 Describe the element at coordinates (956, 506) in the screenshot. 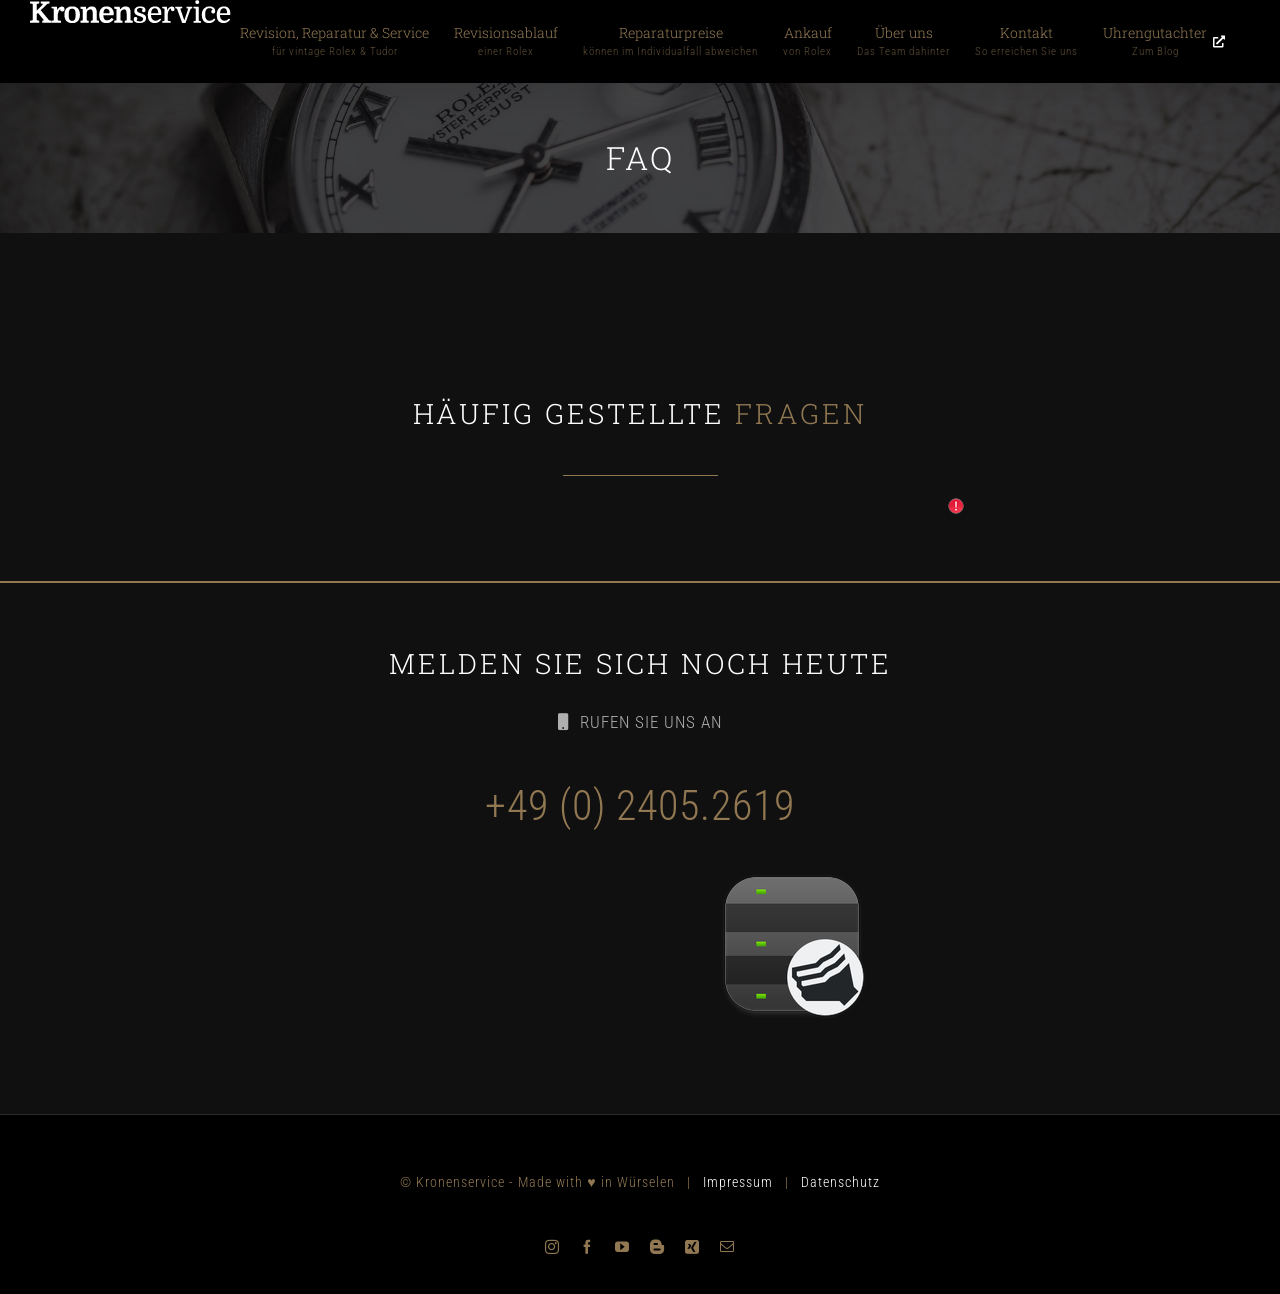

I see `indicates an application error or crash` at that location.